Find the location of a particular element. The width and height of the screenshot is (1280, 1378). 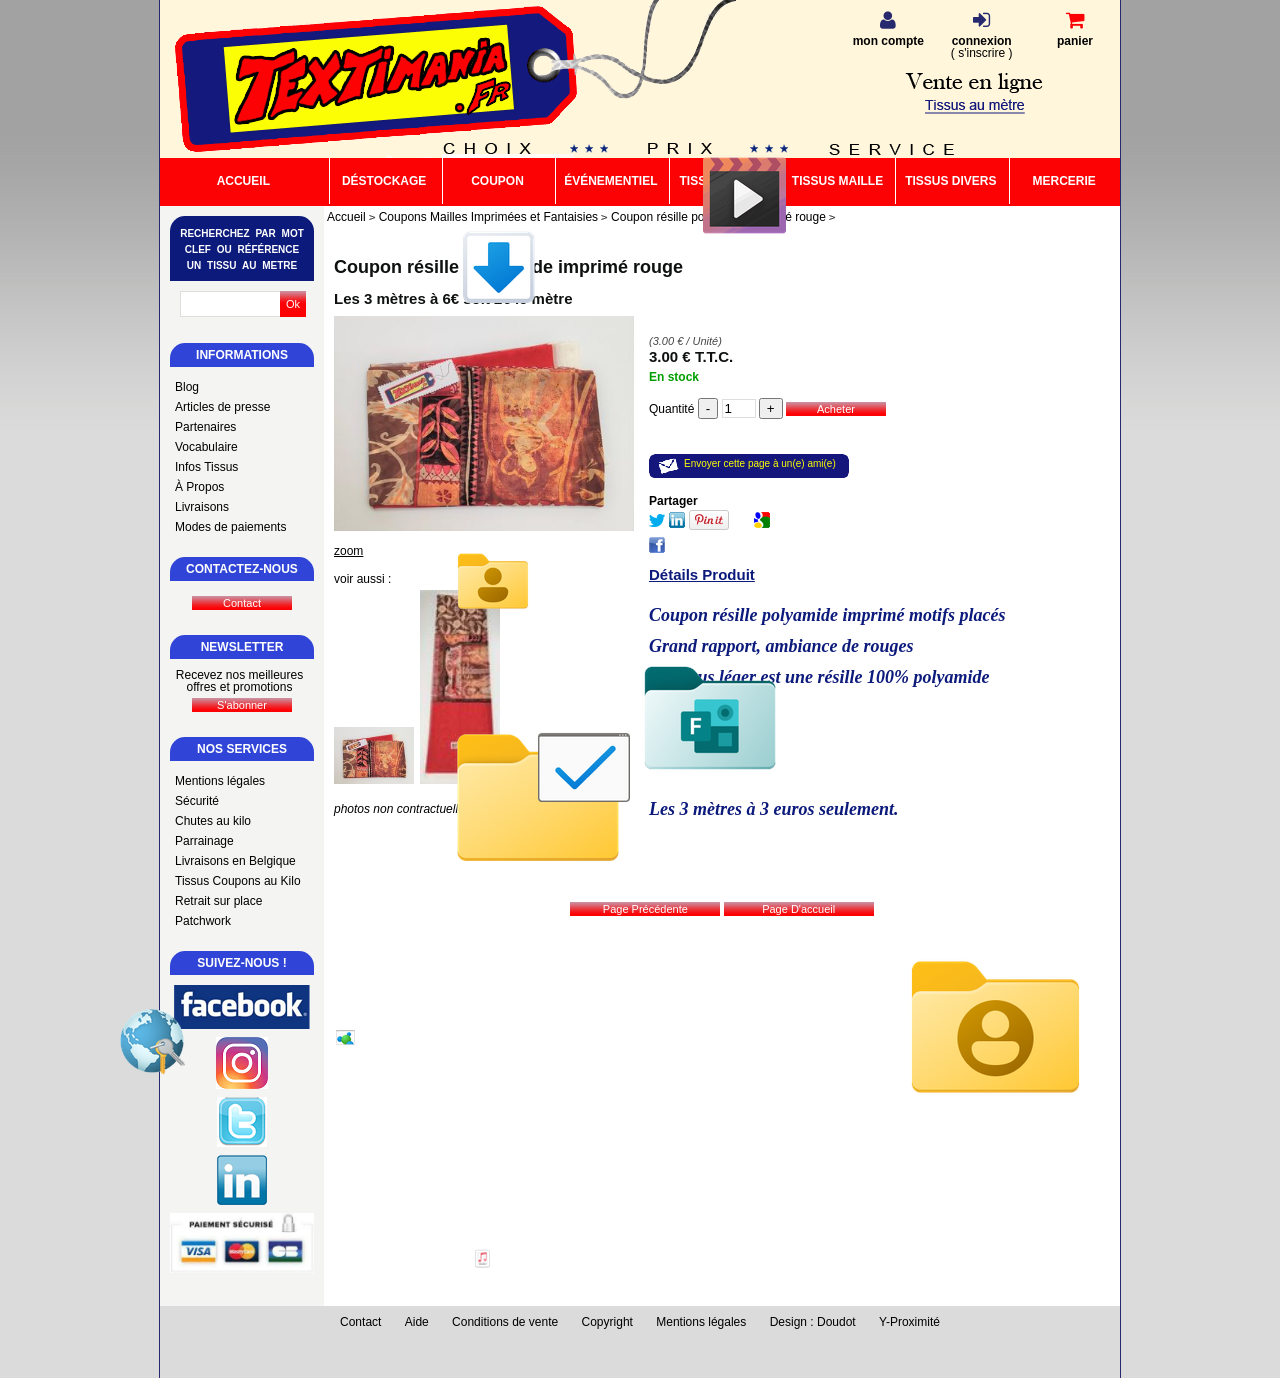

access global security or authentication settings is located at coordinates (152, 1041).